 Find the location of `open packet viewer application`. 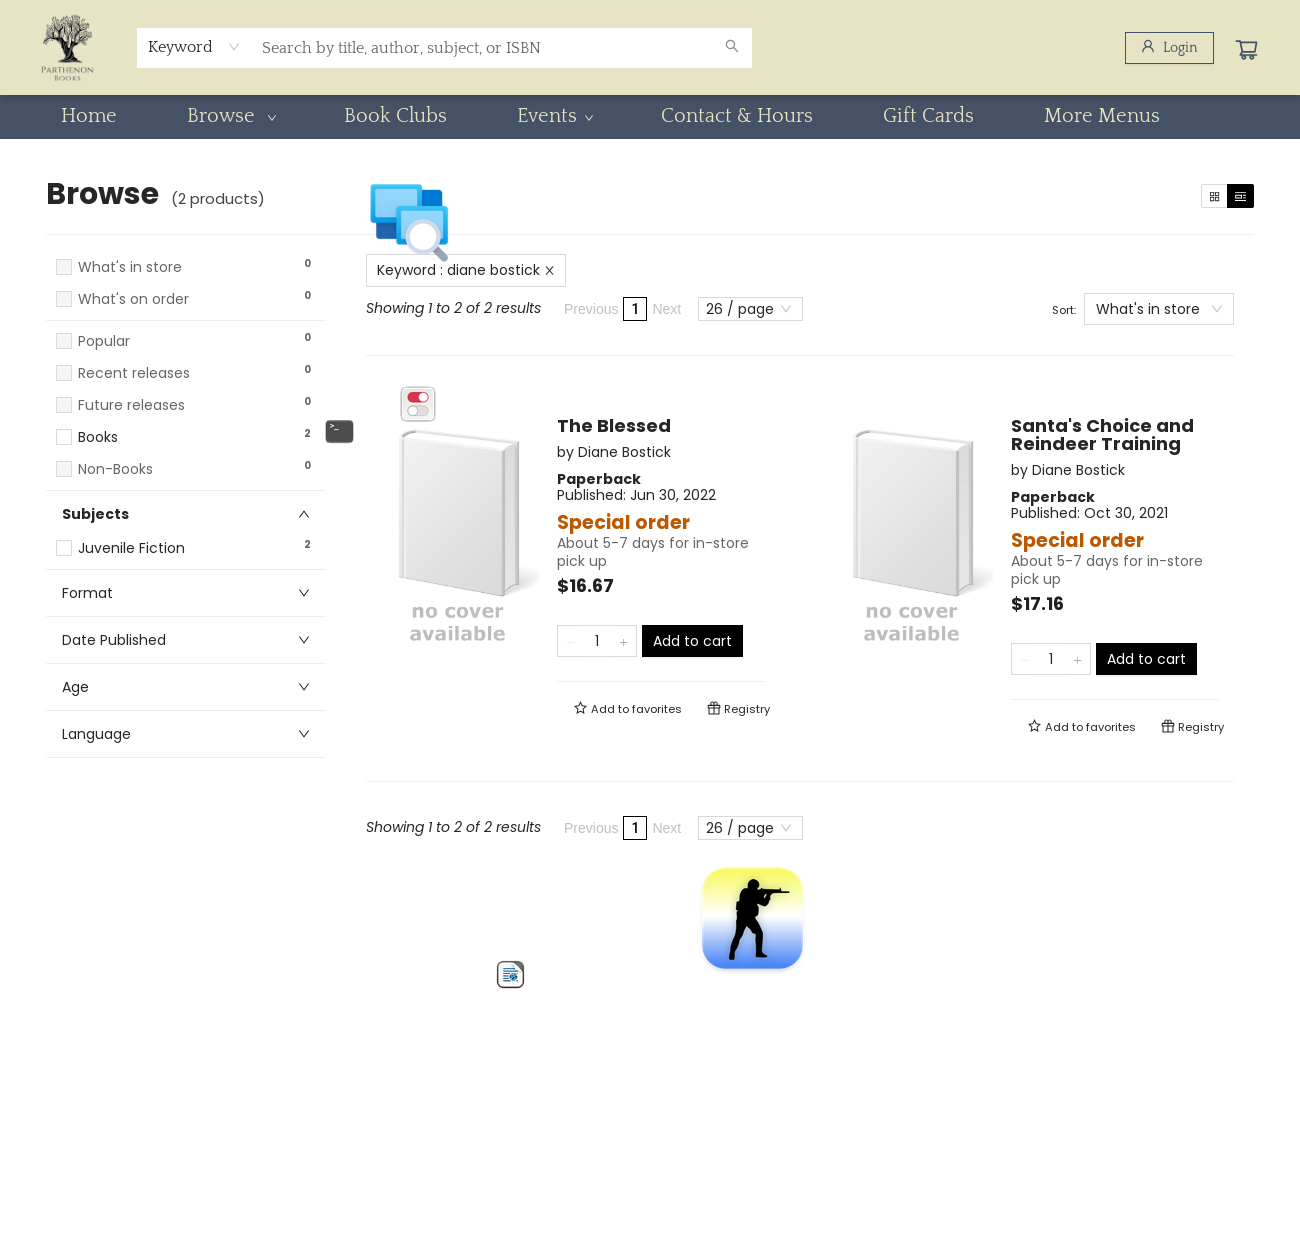

open packet viewer application is located at coordinates (411, 225).